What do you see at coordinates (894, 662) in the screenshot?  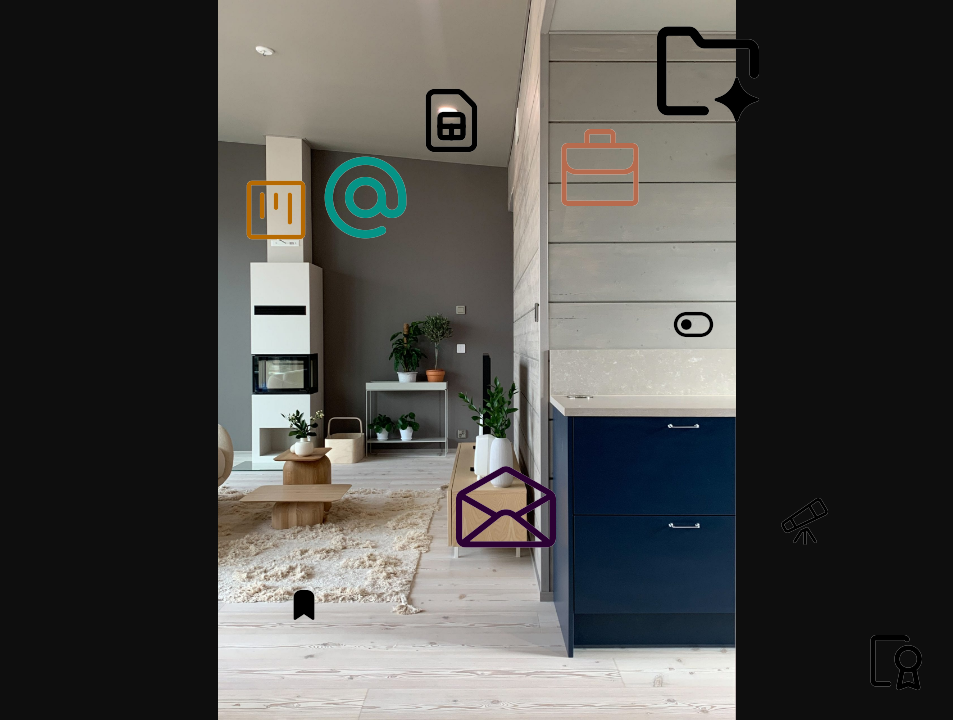 I see `view certified or licensed file` at bounding box center [894, 662].